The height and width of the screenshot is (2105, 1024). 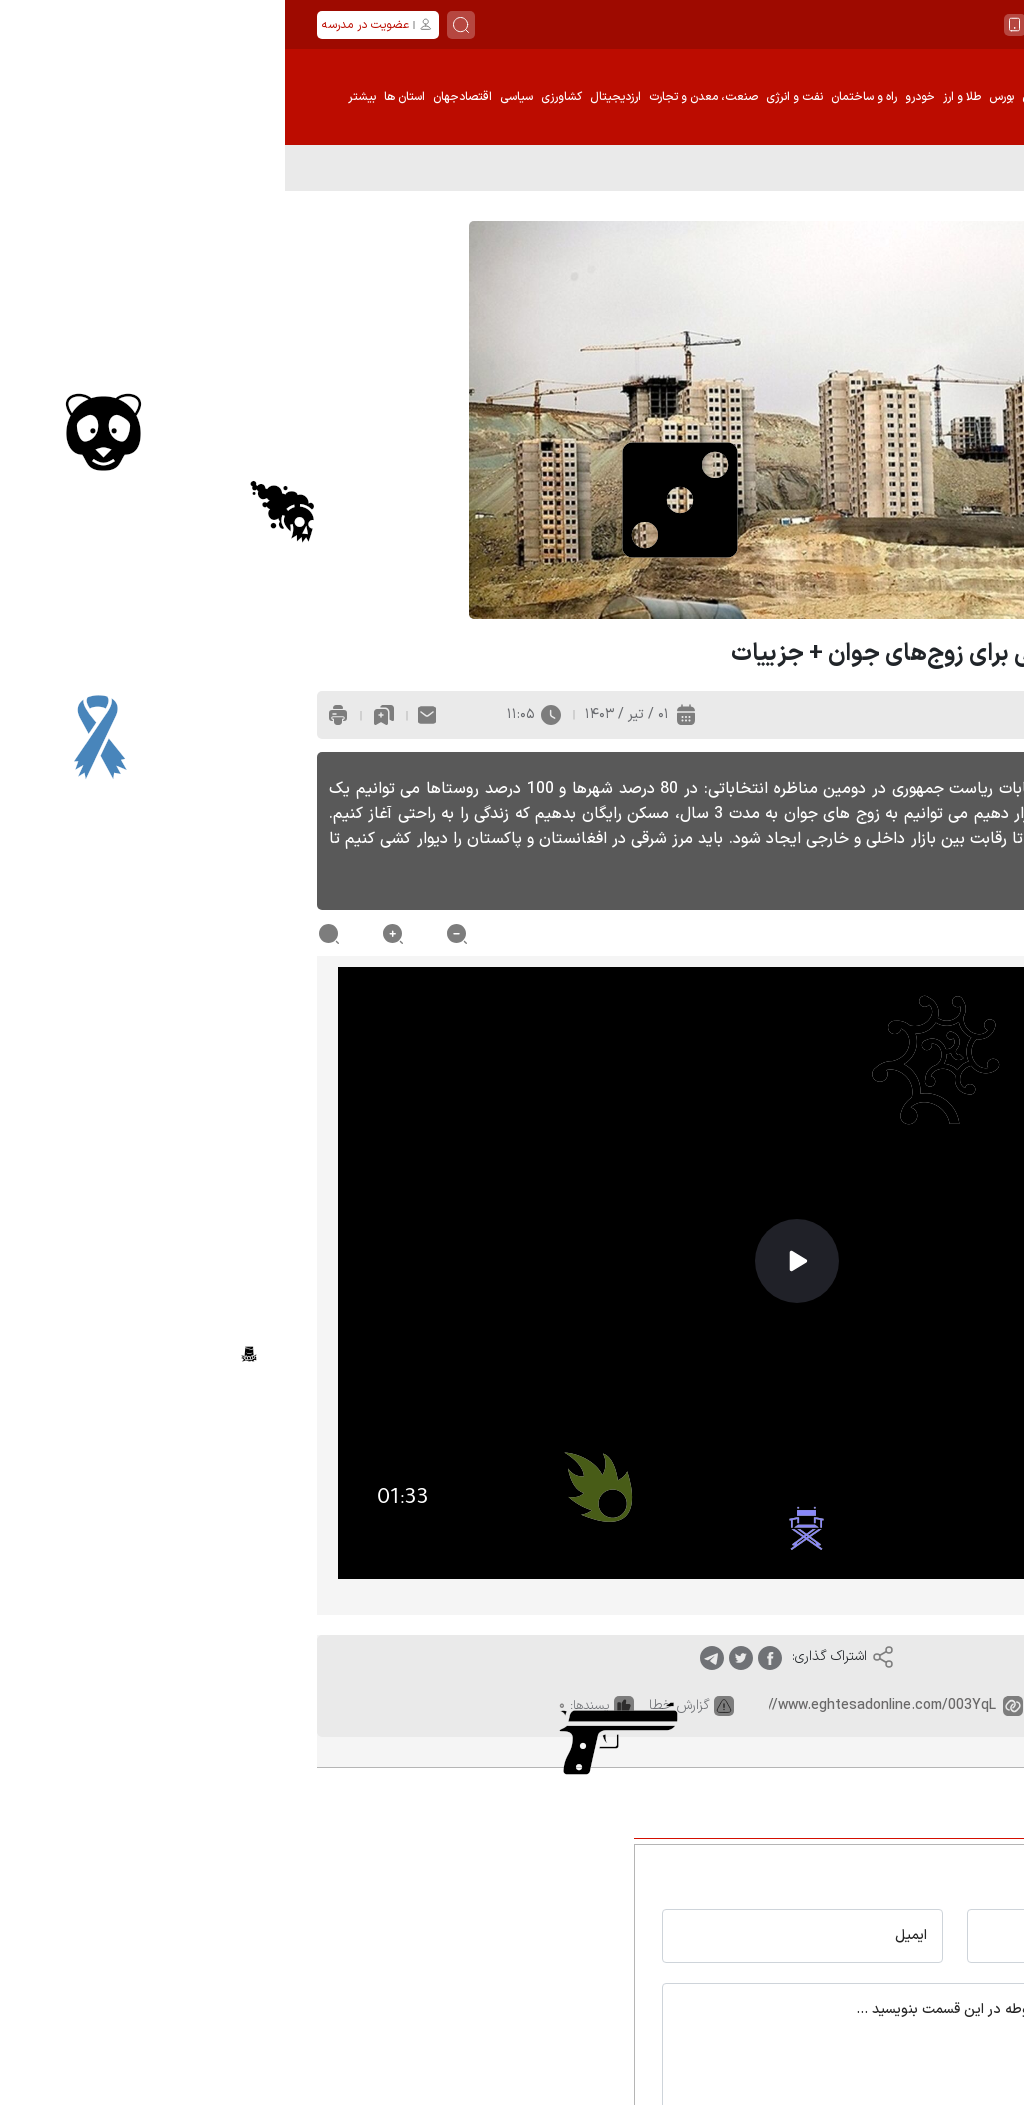 I want to click on panda character or avatar selection, so click(x=103, y=433).